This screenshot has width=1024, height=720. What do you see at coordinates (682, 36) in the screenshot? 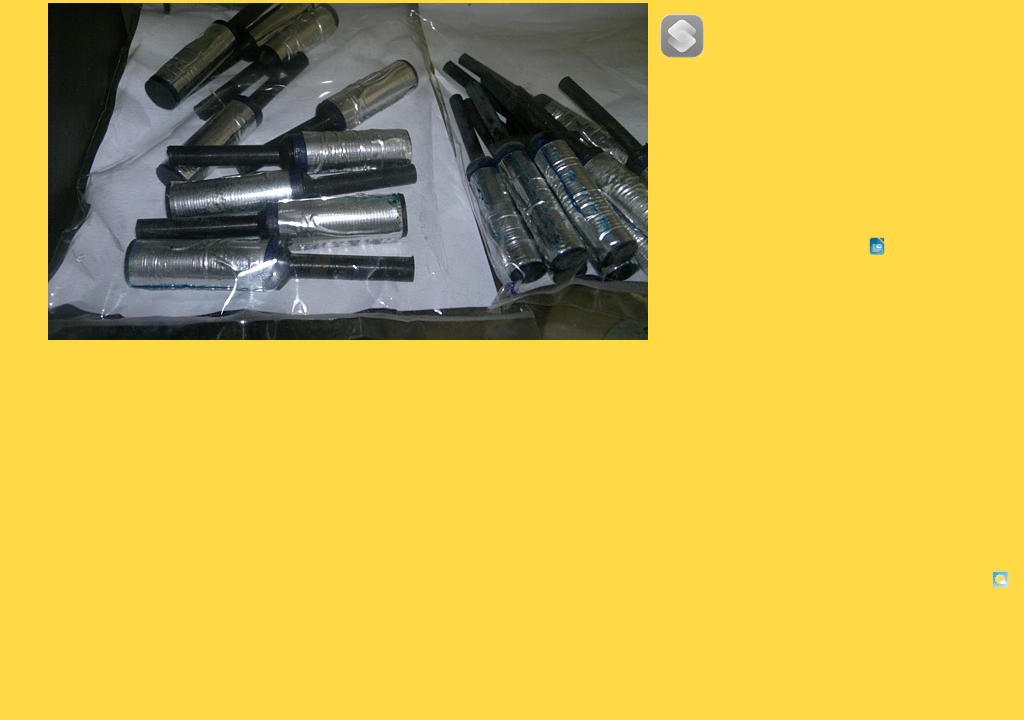
I see `open the shortcuts app` at bounding box center [682, 36].